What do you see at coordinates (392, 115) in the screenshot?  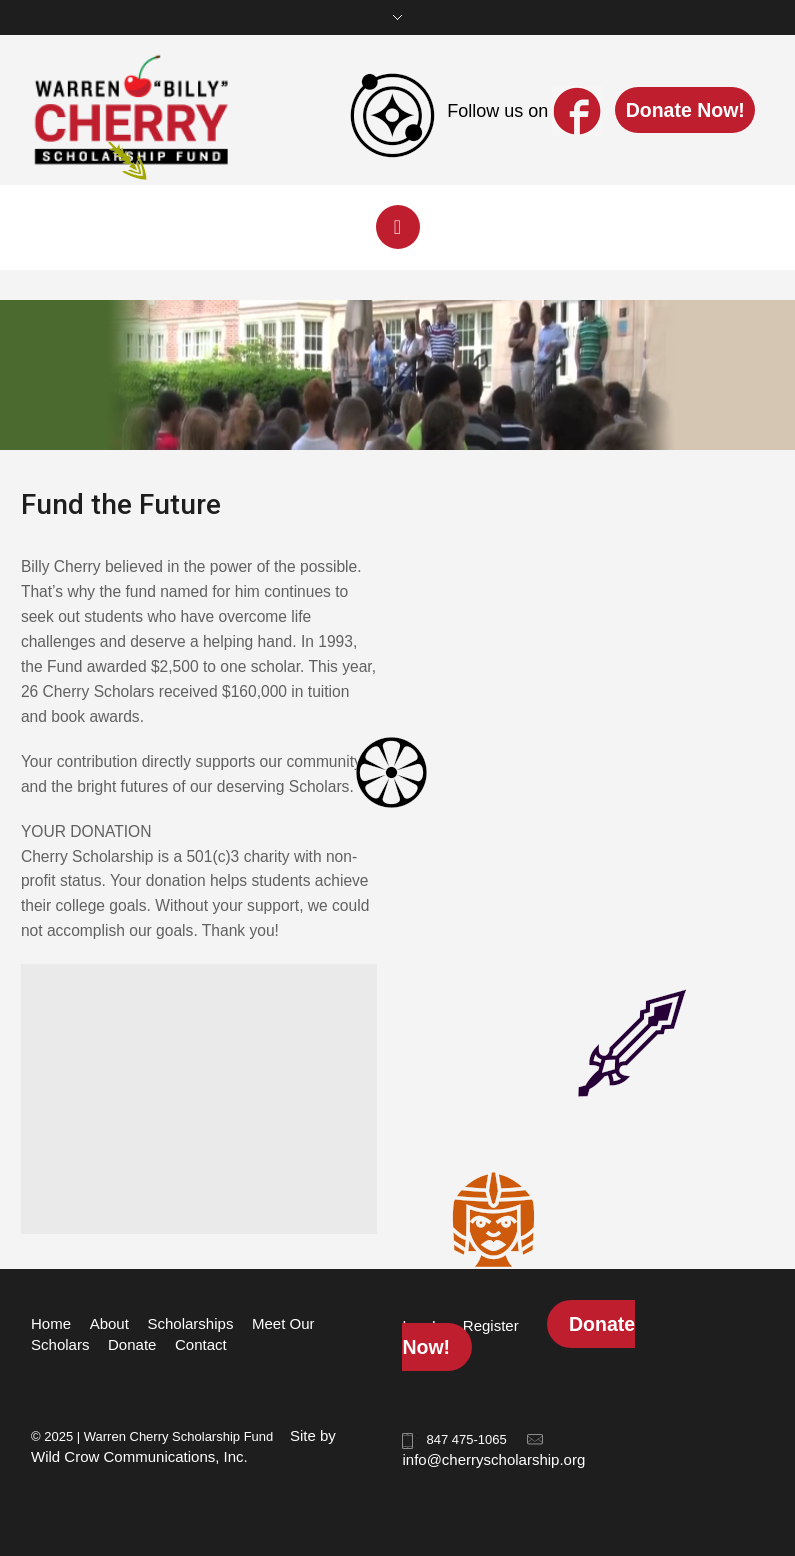 I see `access orbital mechanics or space simulation features` at bounding box center [392, 115].